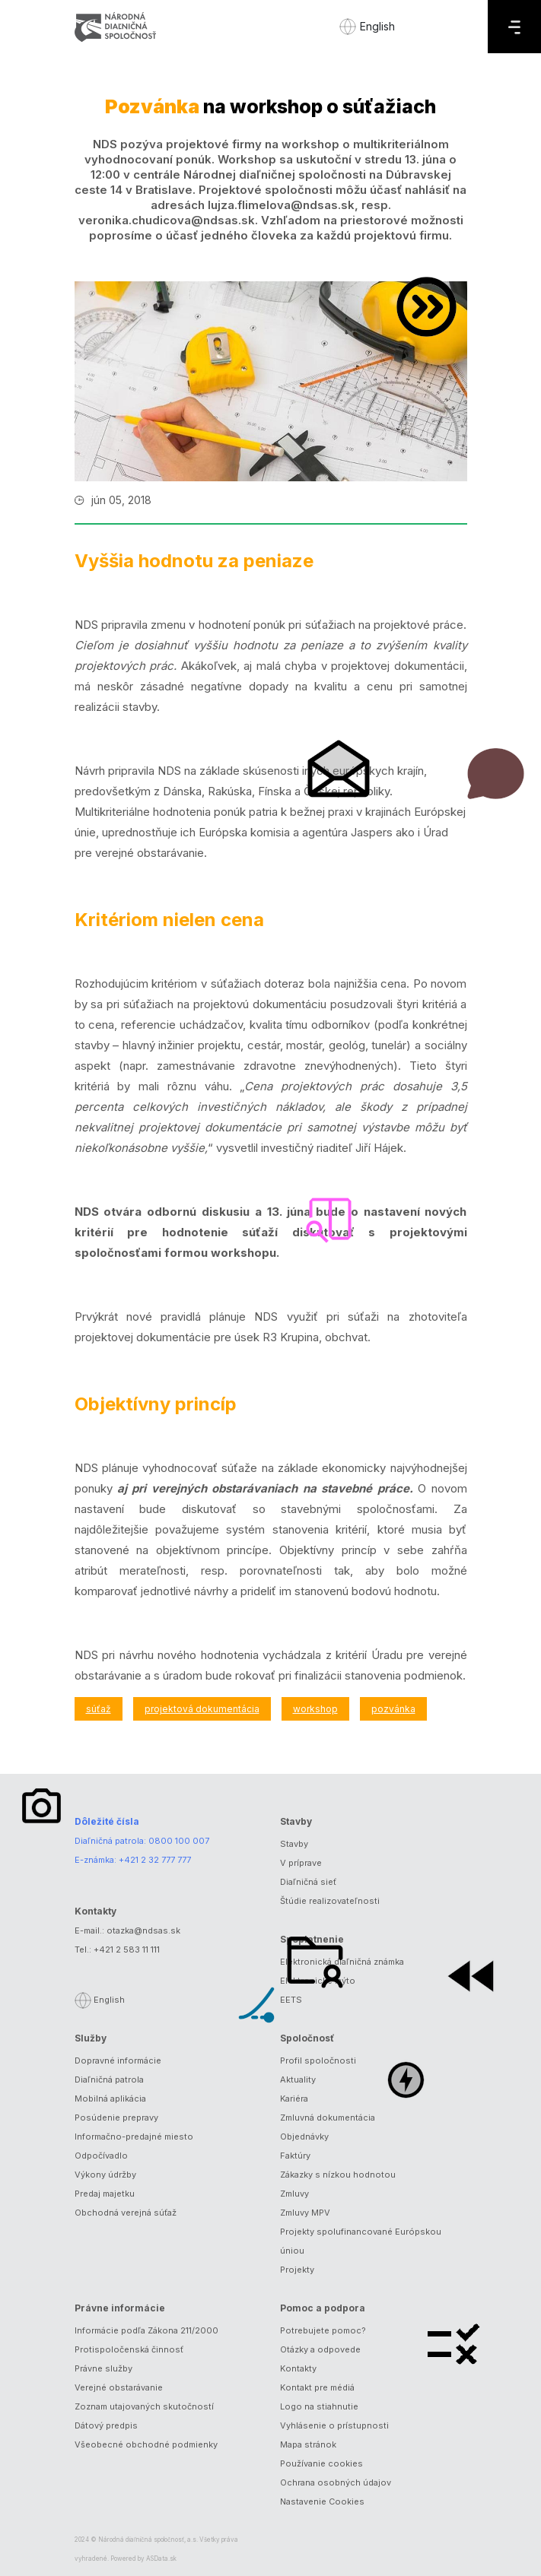 This screenshot has height=2576, width=541. Describe the element at coordinates (339, 771) in the screenshot. I see `view an opened or read email` at that location.